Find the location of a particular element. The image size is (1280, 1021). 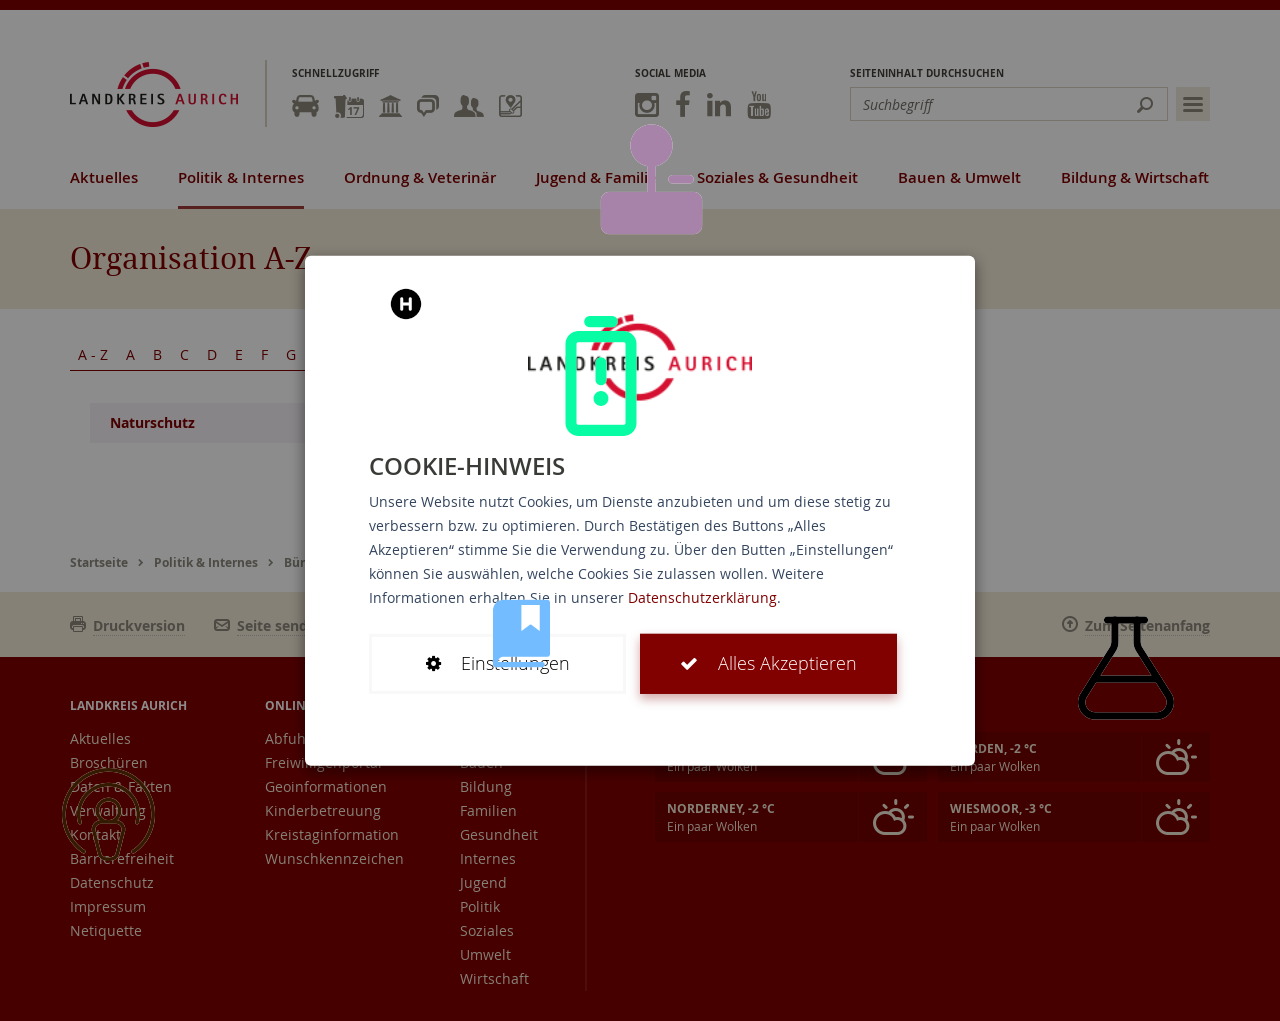

indicates a hospital or medical facility nearby is located at coordinates (406, 304).